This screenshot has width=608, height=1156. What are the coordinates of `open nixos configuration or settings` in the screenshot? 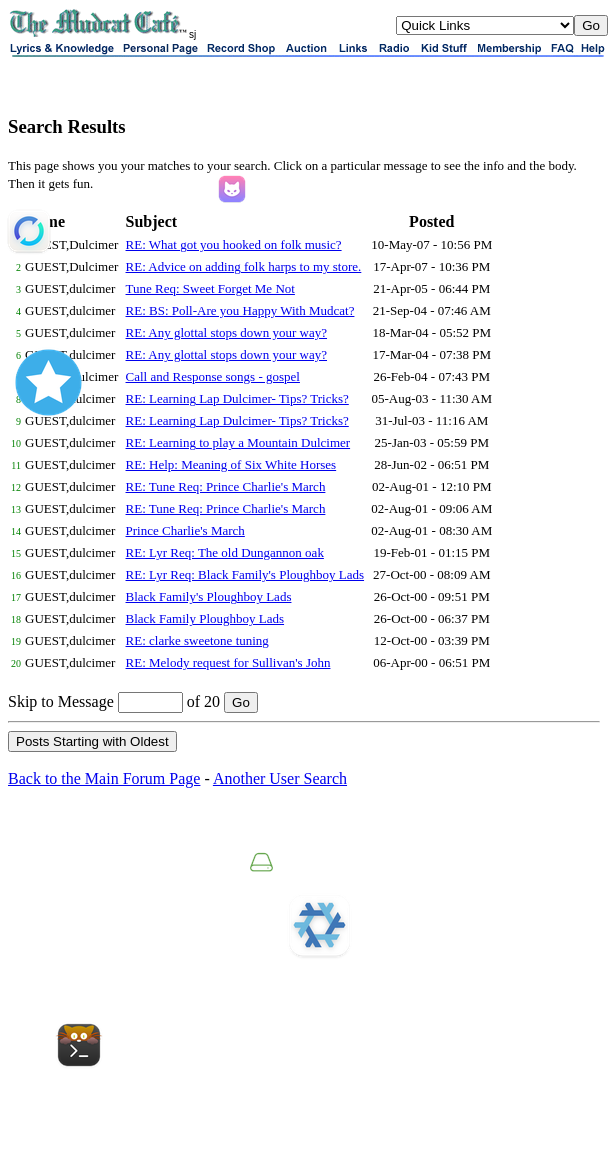 It's located at (319, 925).